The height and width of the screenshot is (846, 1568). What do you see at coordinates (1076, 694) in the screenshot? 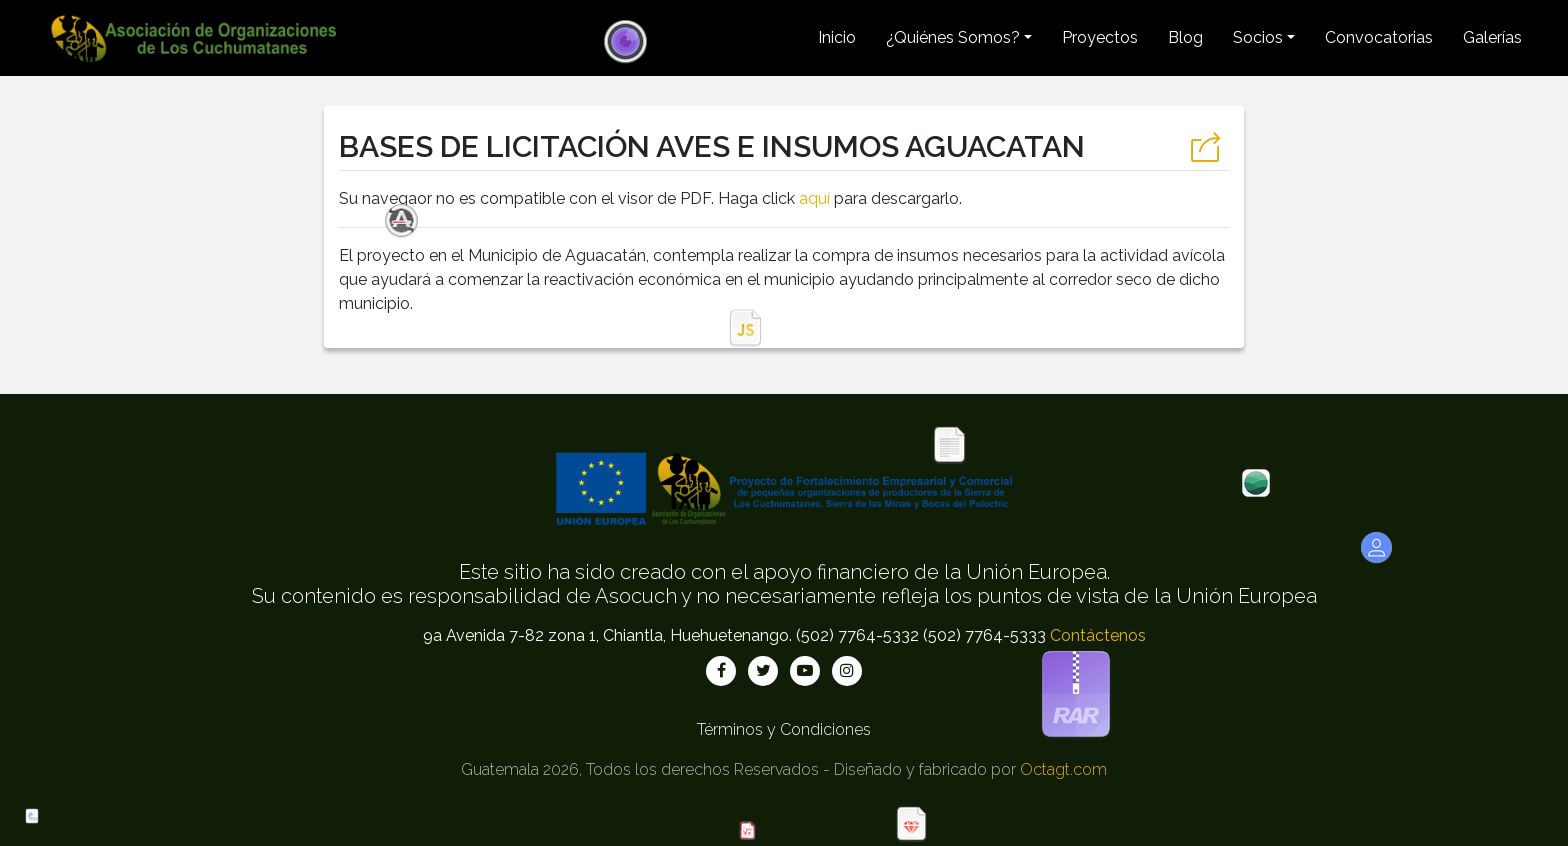
I see `a compressed RAR archive file` at bounding box center [1076, 694].